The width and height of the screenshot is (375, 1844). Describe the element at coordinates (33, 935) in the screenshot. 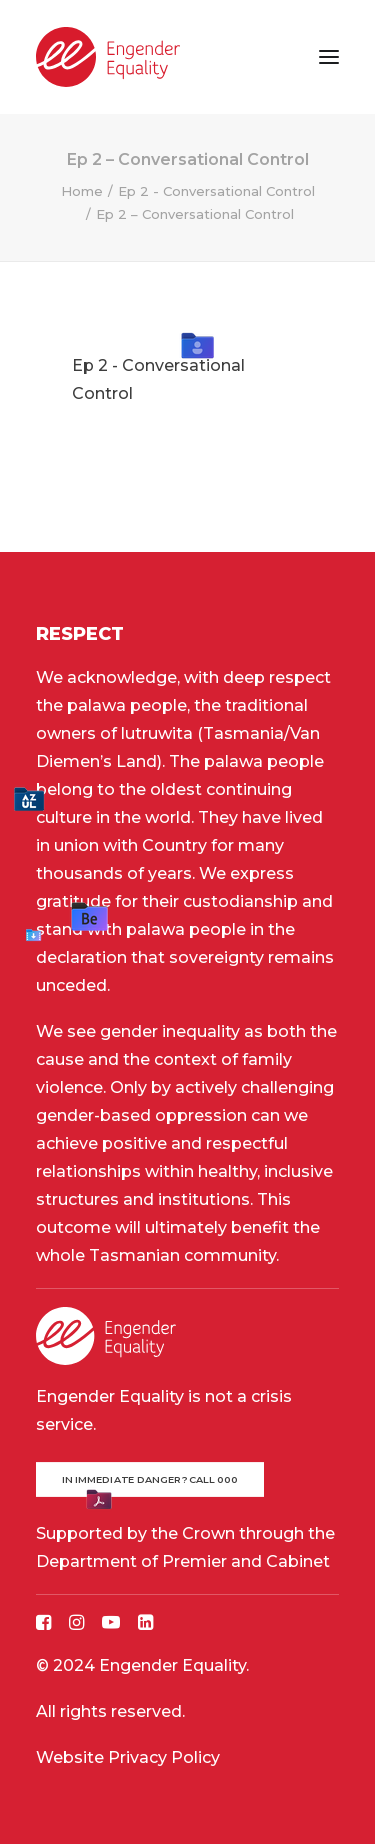

I see `open folder containing downloaded videos` at that location.